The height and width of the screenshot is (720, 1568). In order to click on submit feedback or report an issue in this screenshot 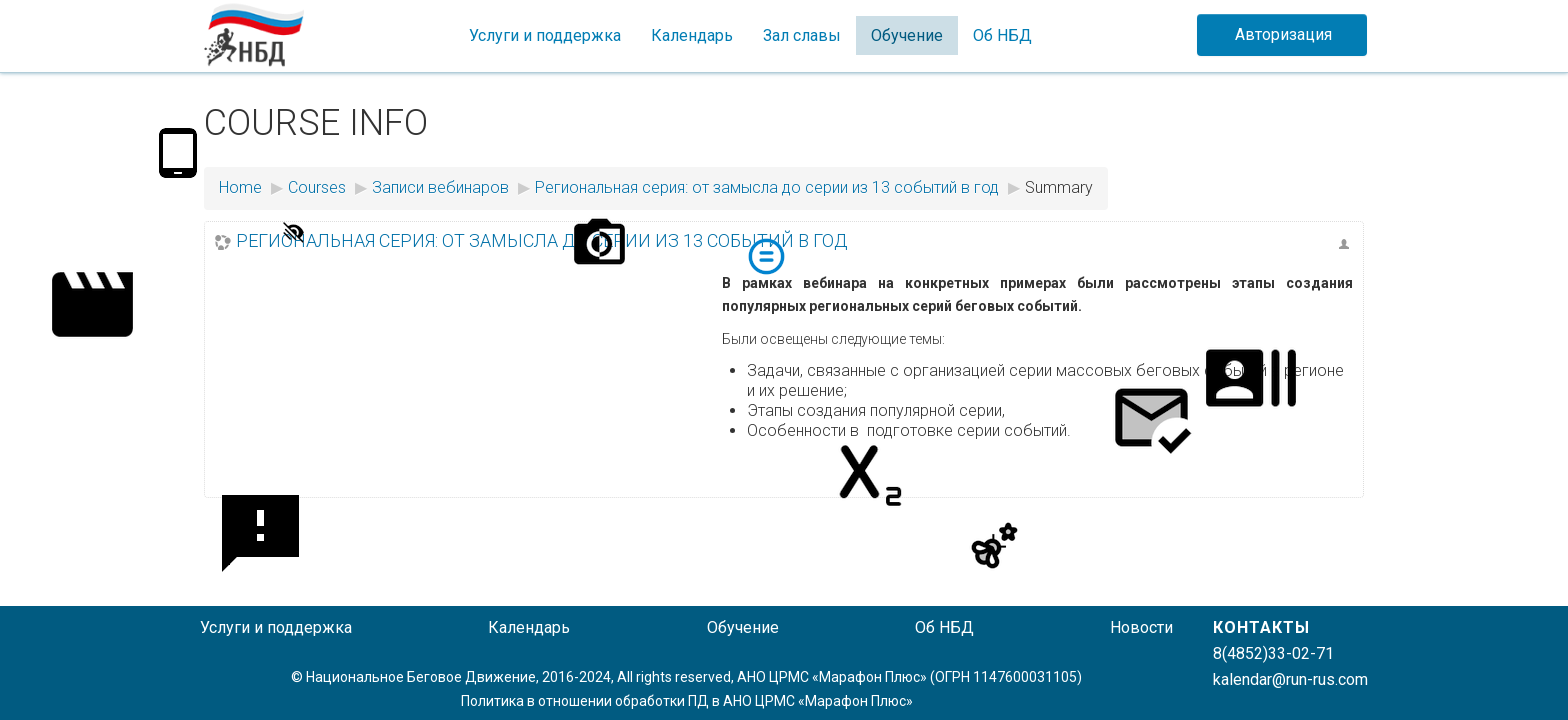, I will do `click(260, 533)`.